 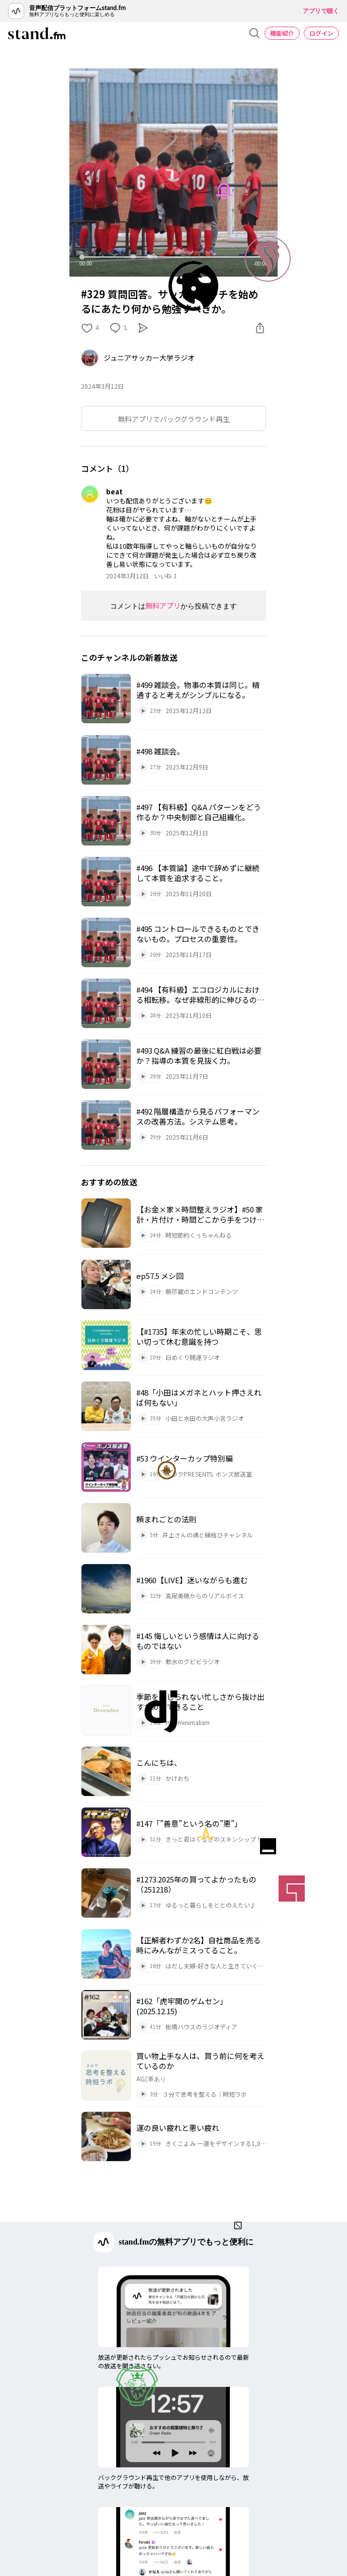 I want to click on scania brand logo, so click(x=137, y=2386).